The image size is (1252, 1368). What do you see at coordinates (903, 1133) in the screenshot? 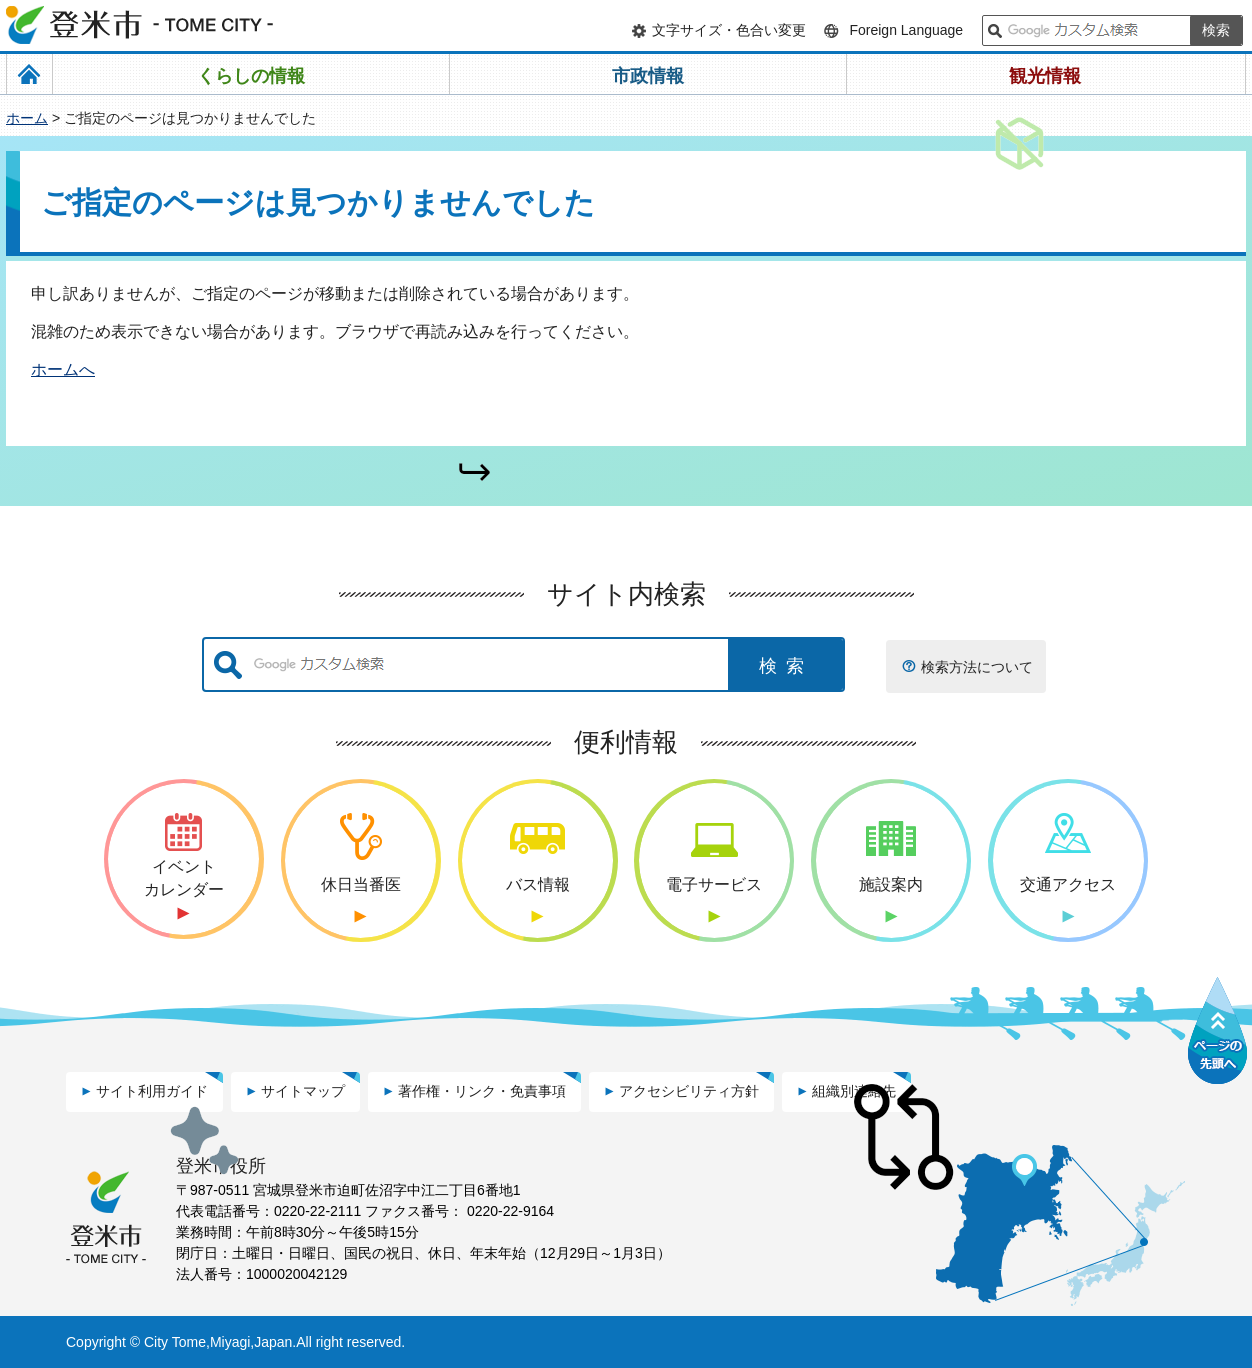
I see `compare branches or commits in version control` at bounding box center [903, 1133].